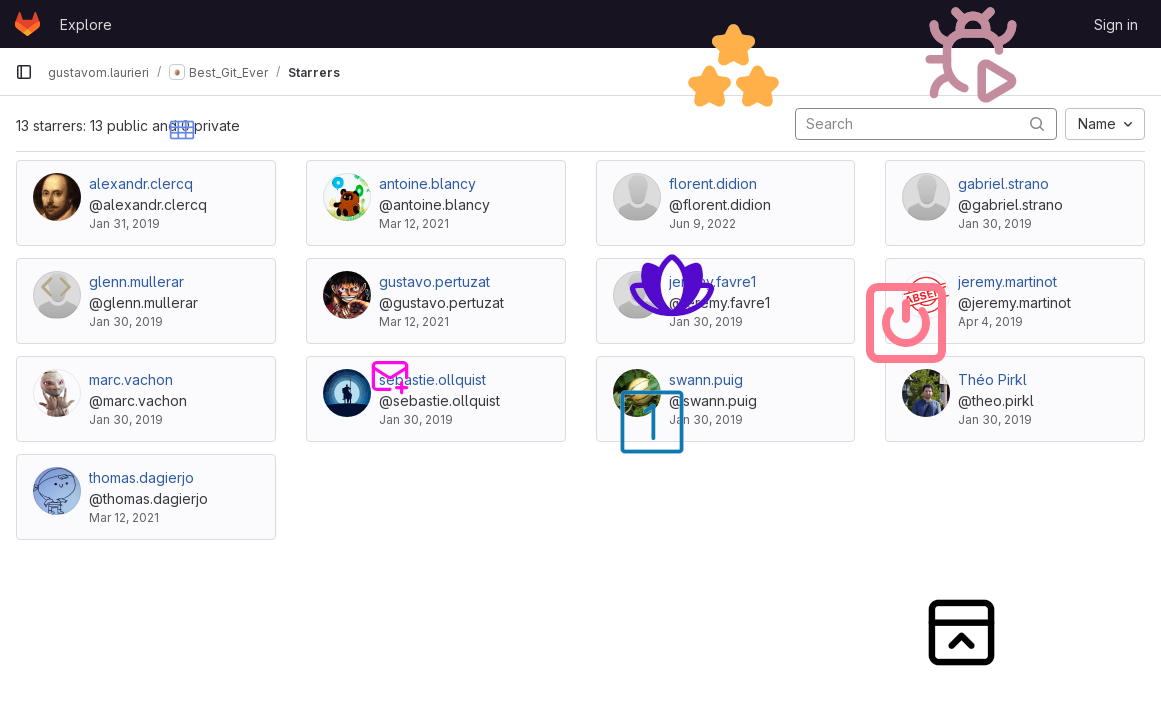 This screenshot has width=1161, height=720. Describe the element at coordinates (390, 376) in the screenshot. I see `compose a new email` at that location.